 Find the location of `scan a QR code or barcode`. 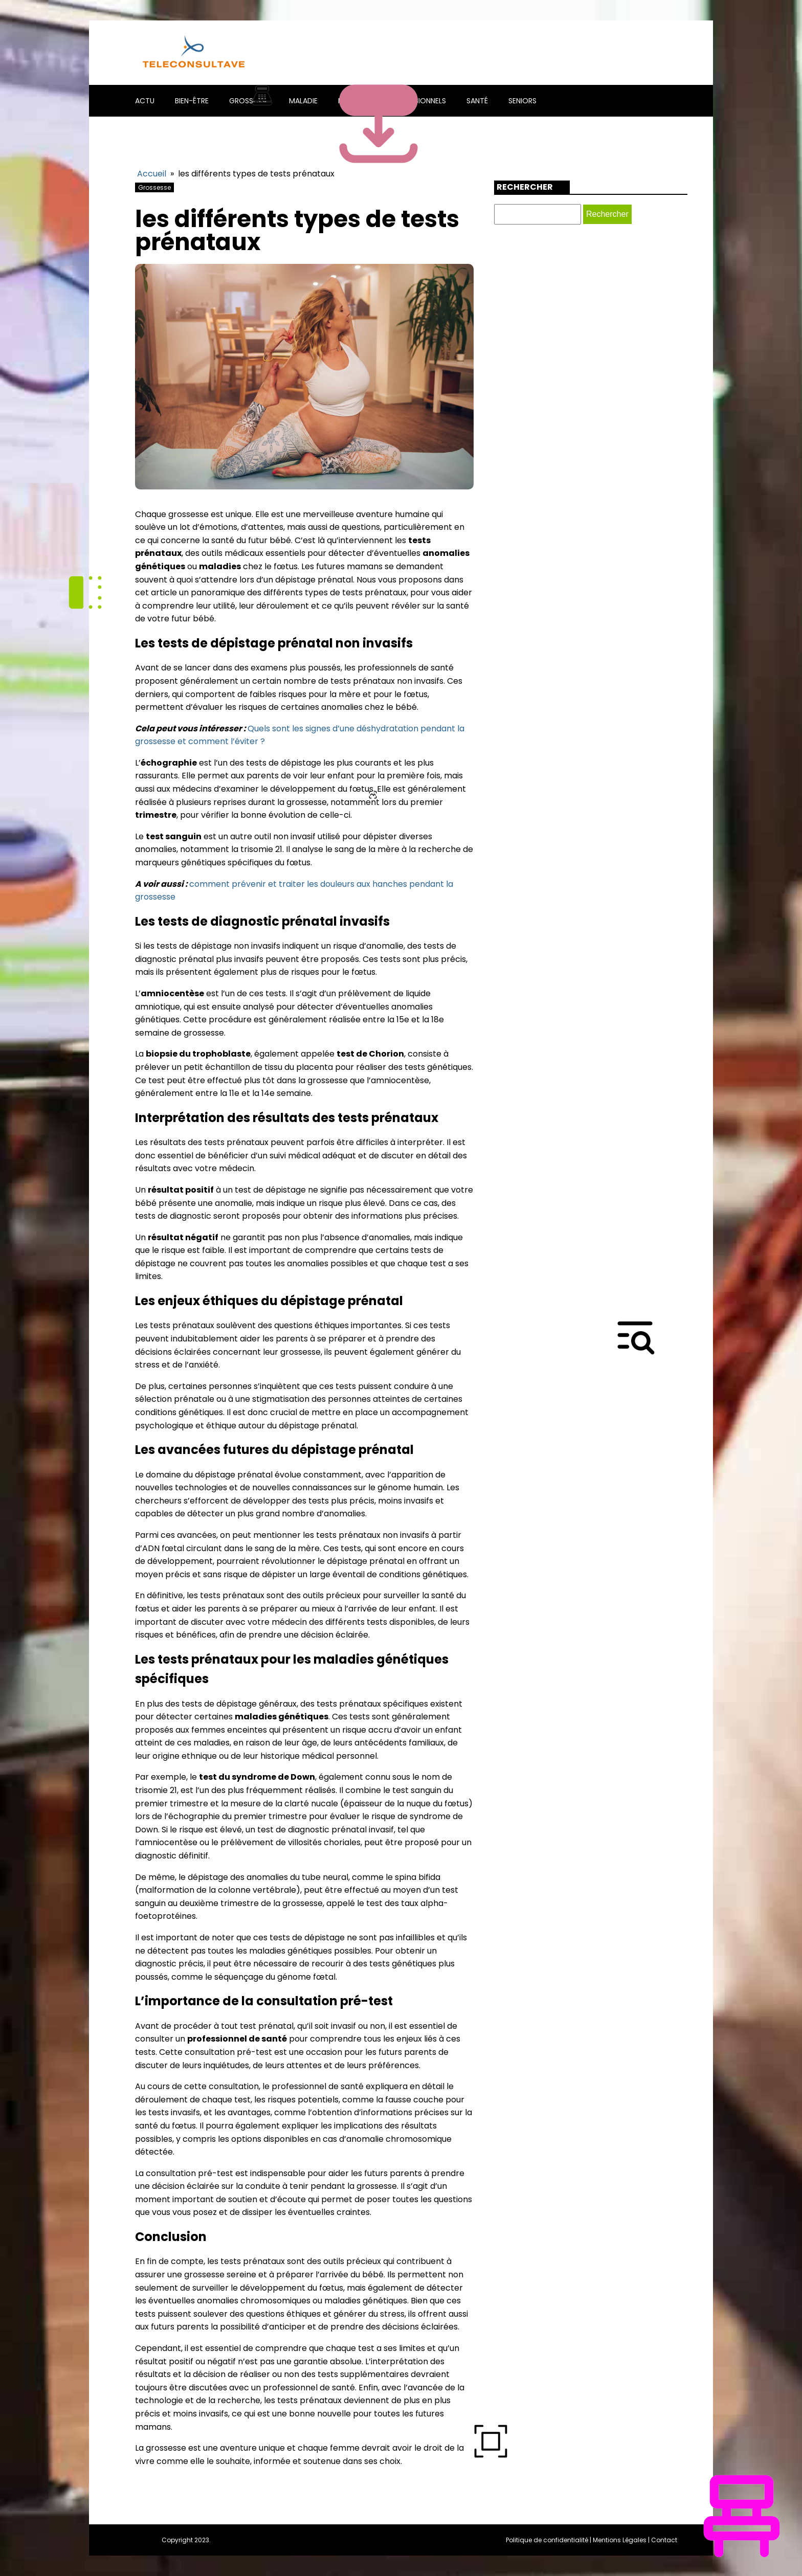

scan a QR code or barcode is located at coordinates (491, 2441).